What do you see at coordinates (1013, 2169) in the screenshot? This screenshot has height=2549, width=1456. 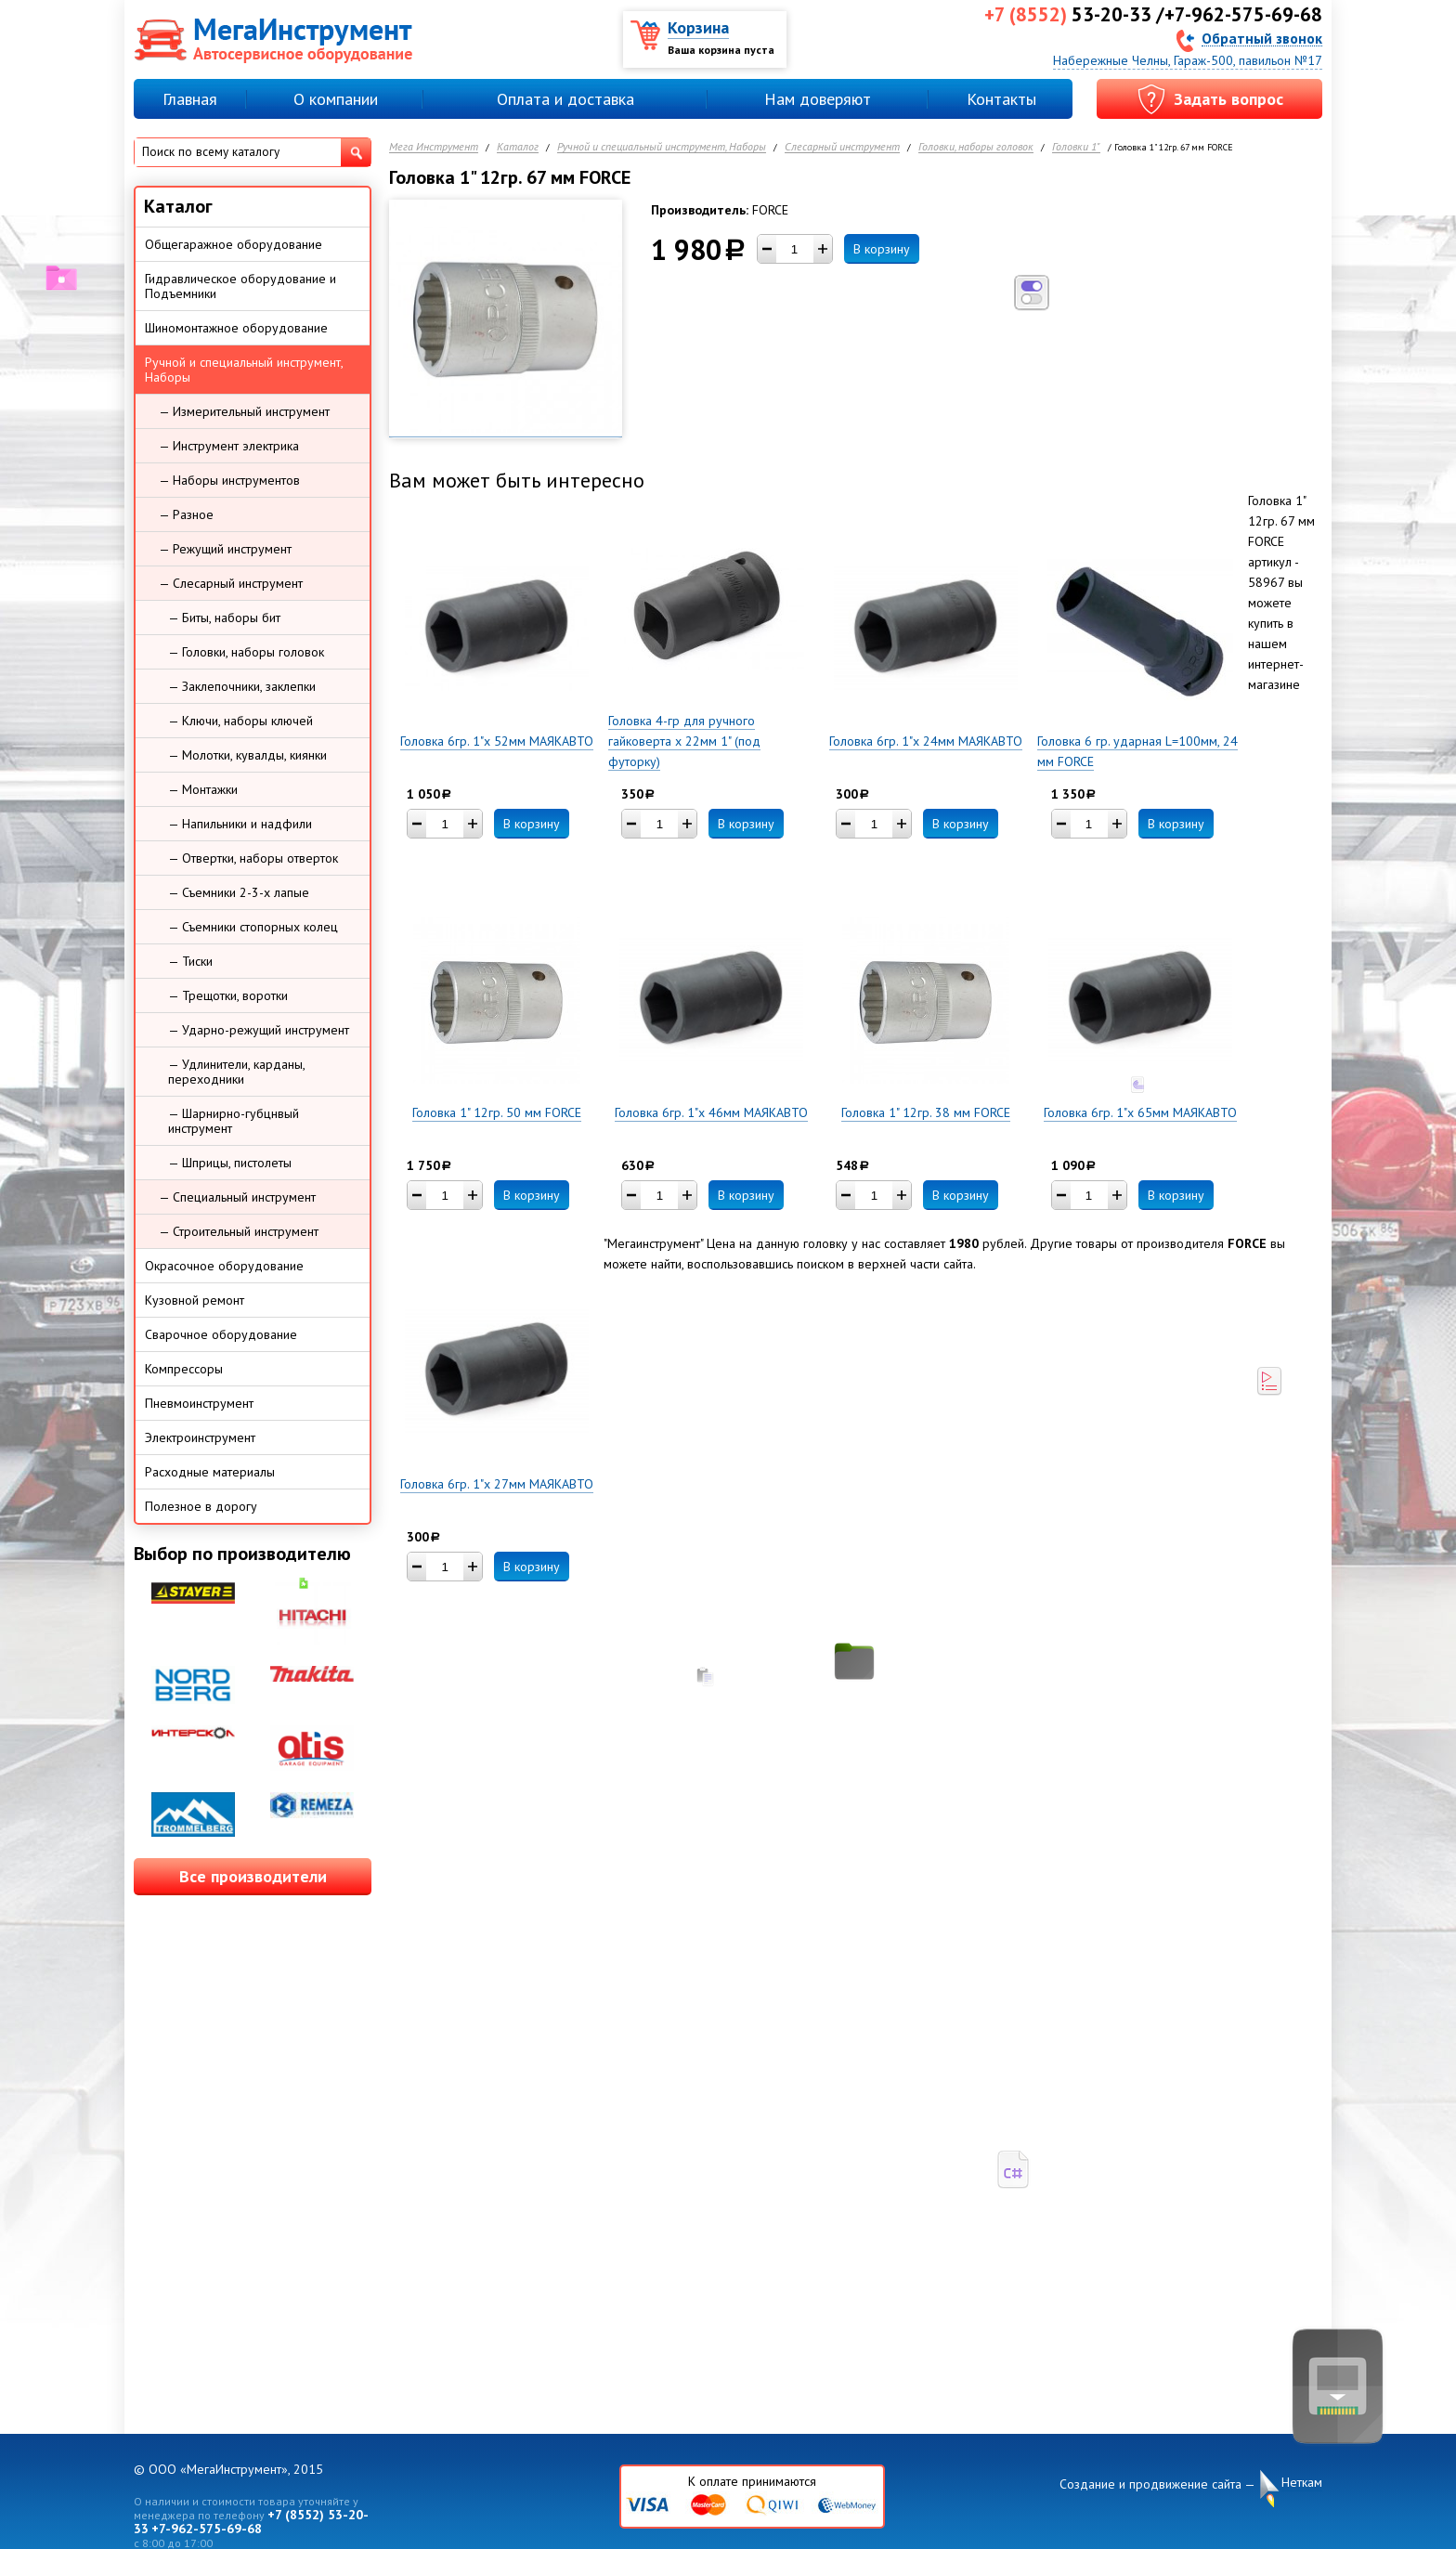 I see `a C# source code file` at bounding box center [1013, 2169].